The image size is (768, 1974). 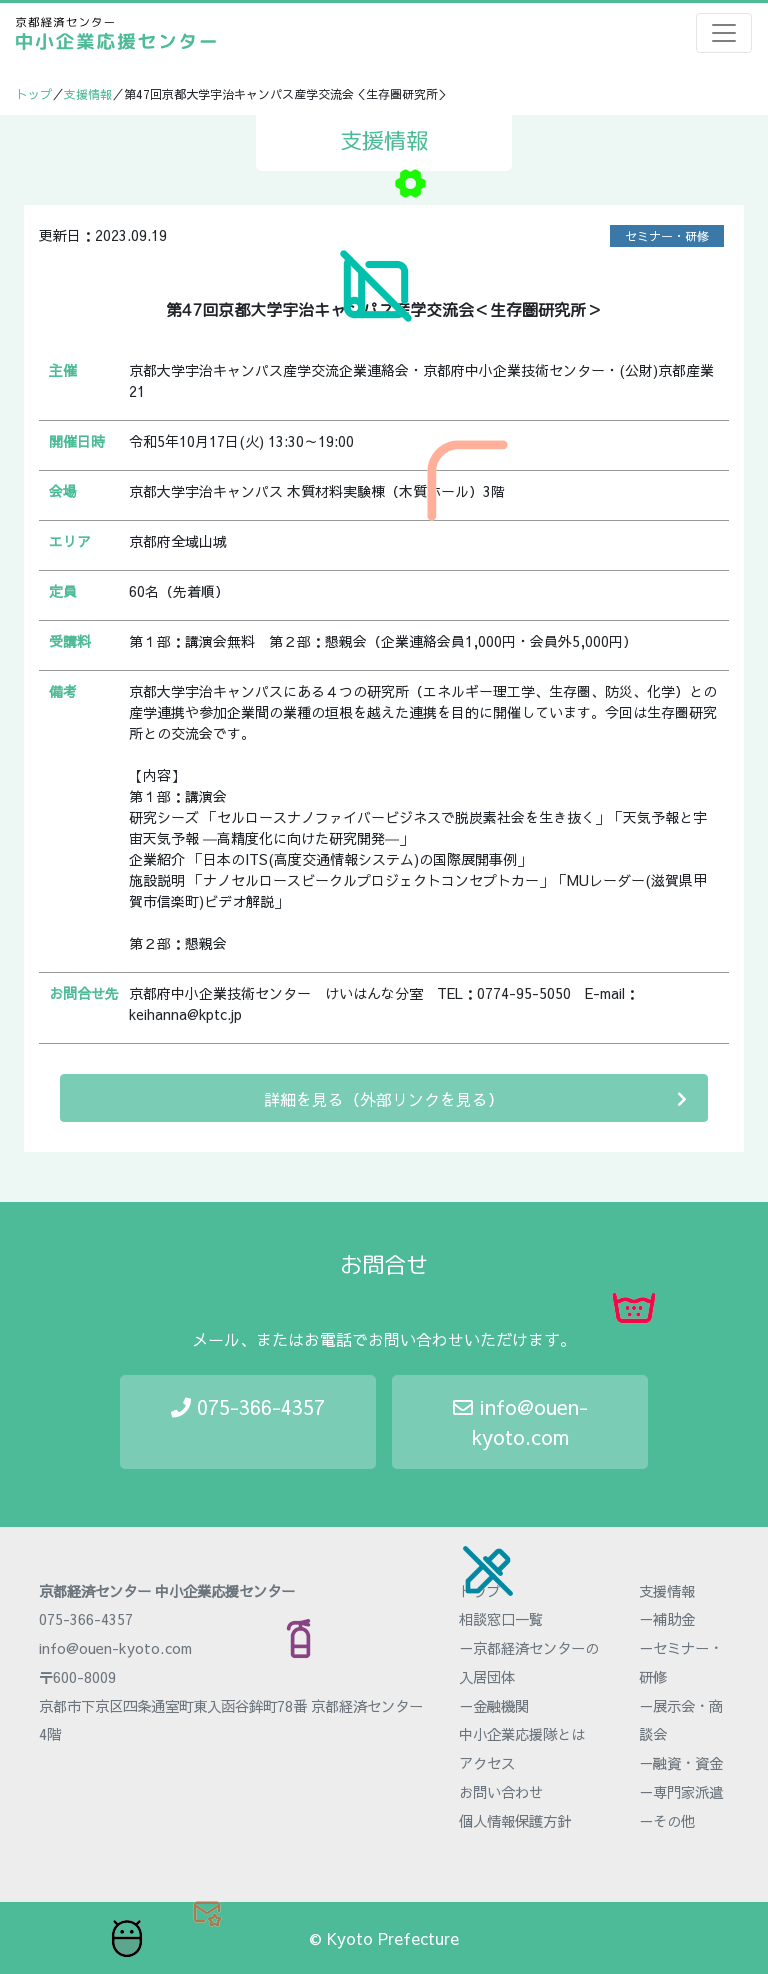 I want to click on disable wallpaper display, so click(x=376, y=286).